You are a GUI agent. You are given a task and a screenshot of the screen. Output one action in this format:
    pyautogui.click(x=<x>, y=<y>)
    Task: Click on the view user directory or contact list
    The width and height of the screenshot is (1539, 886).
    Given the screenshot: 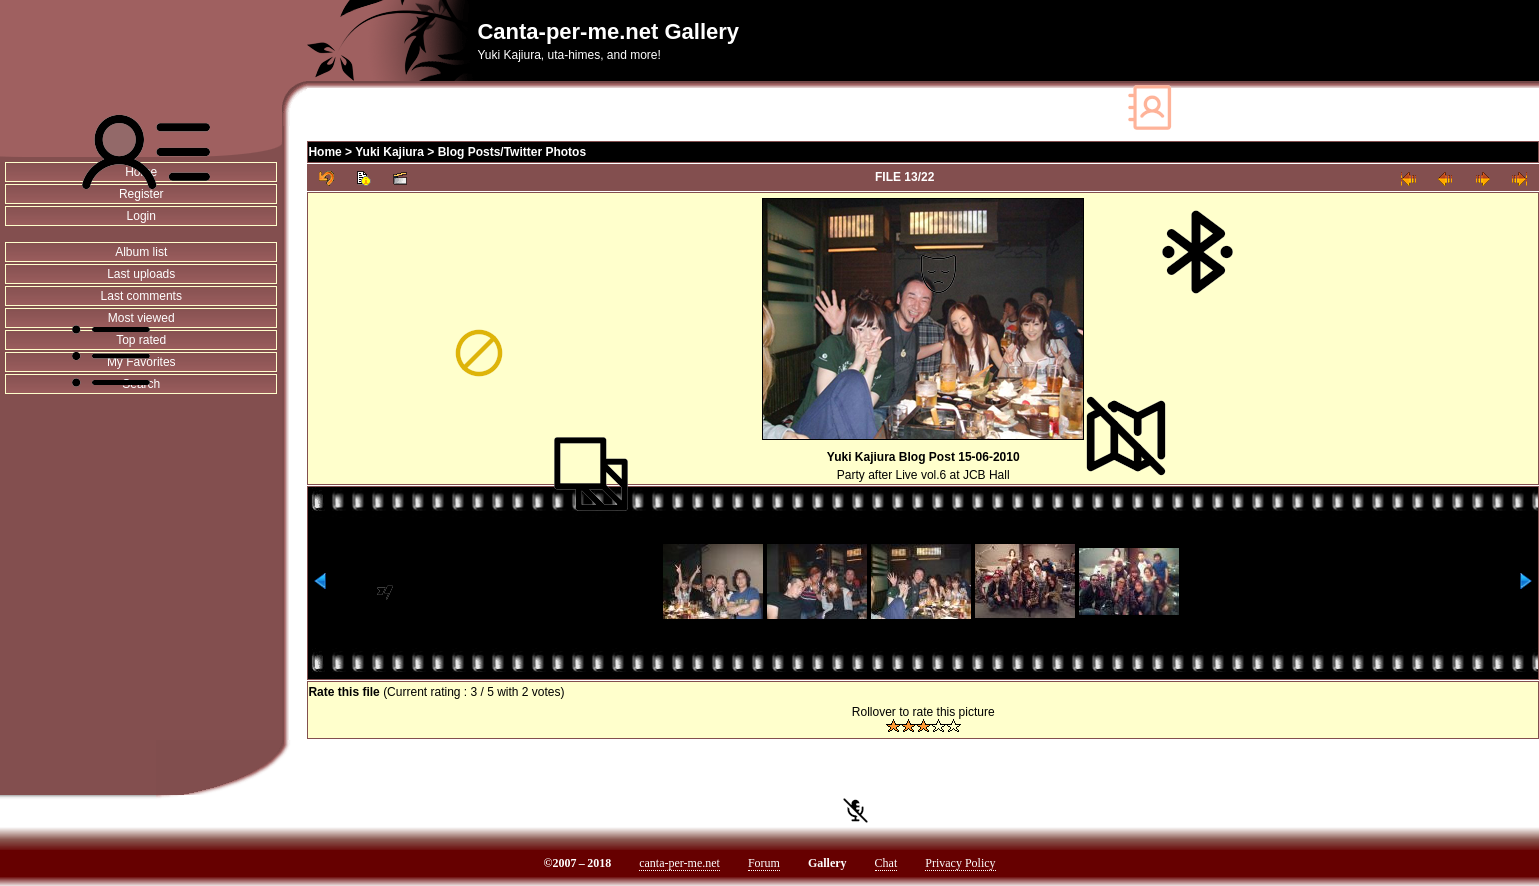 What is the action you would take?
    pyautogui.click(x=144, y=152)
    